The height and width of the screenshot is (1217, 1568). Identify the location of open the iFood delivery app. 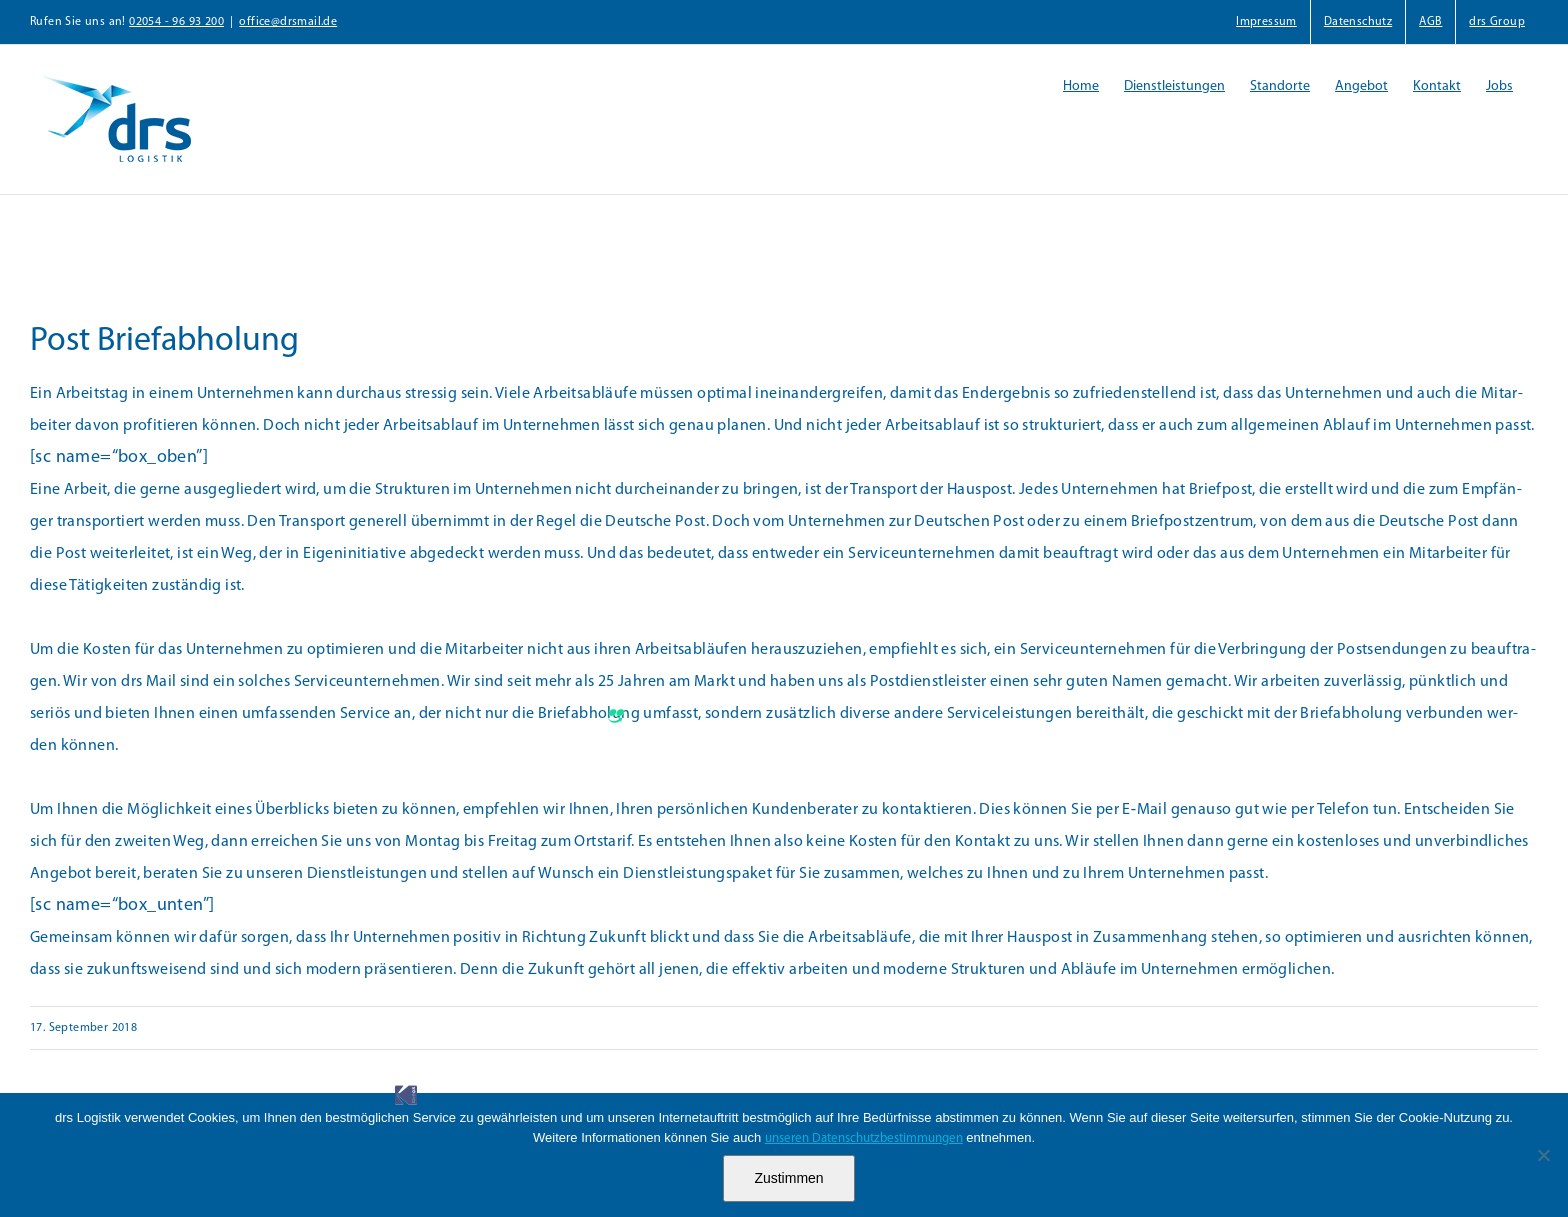
(616, 716).